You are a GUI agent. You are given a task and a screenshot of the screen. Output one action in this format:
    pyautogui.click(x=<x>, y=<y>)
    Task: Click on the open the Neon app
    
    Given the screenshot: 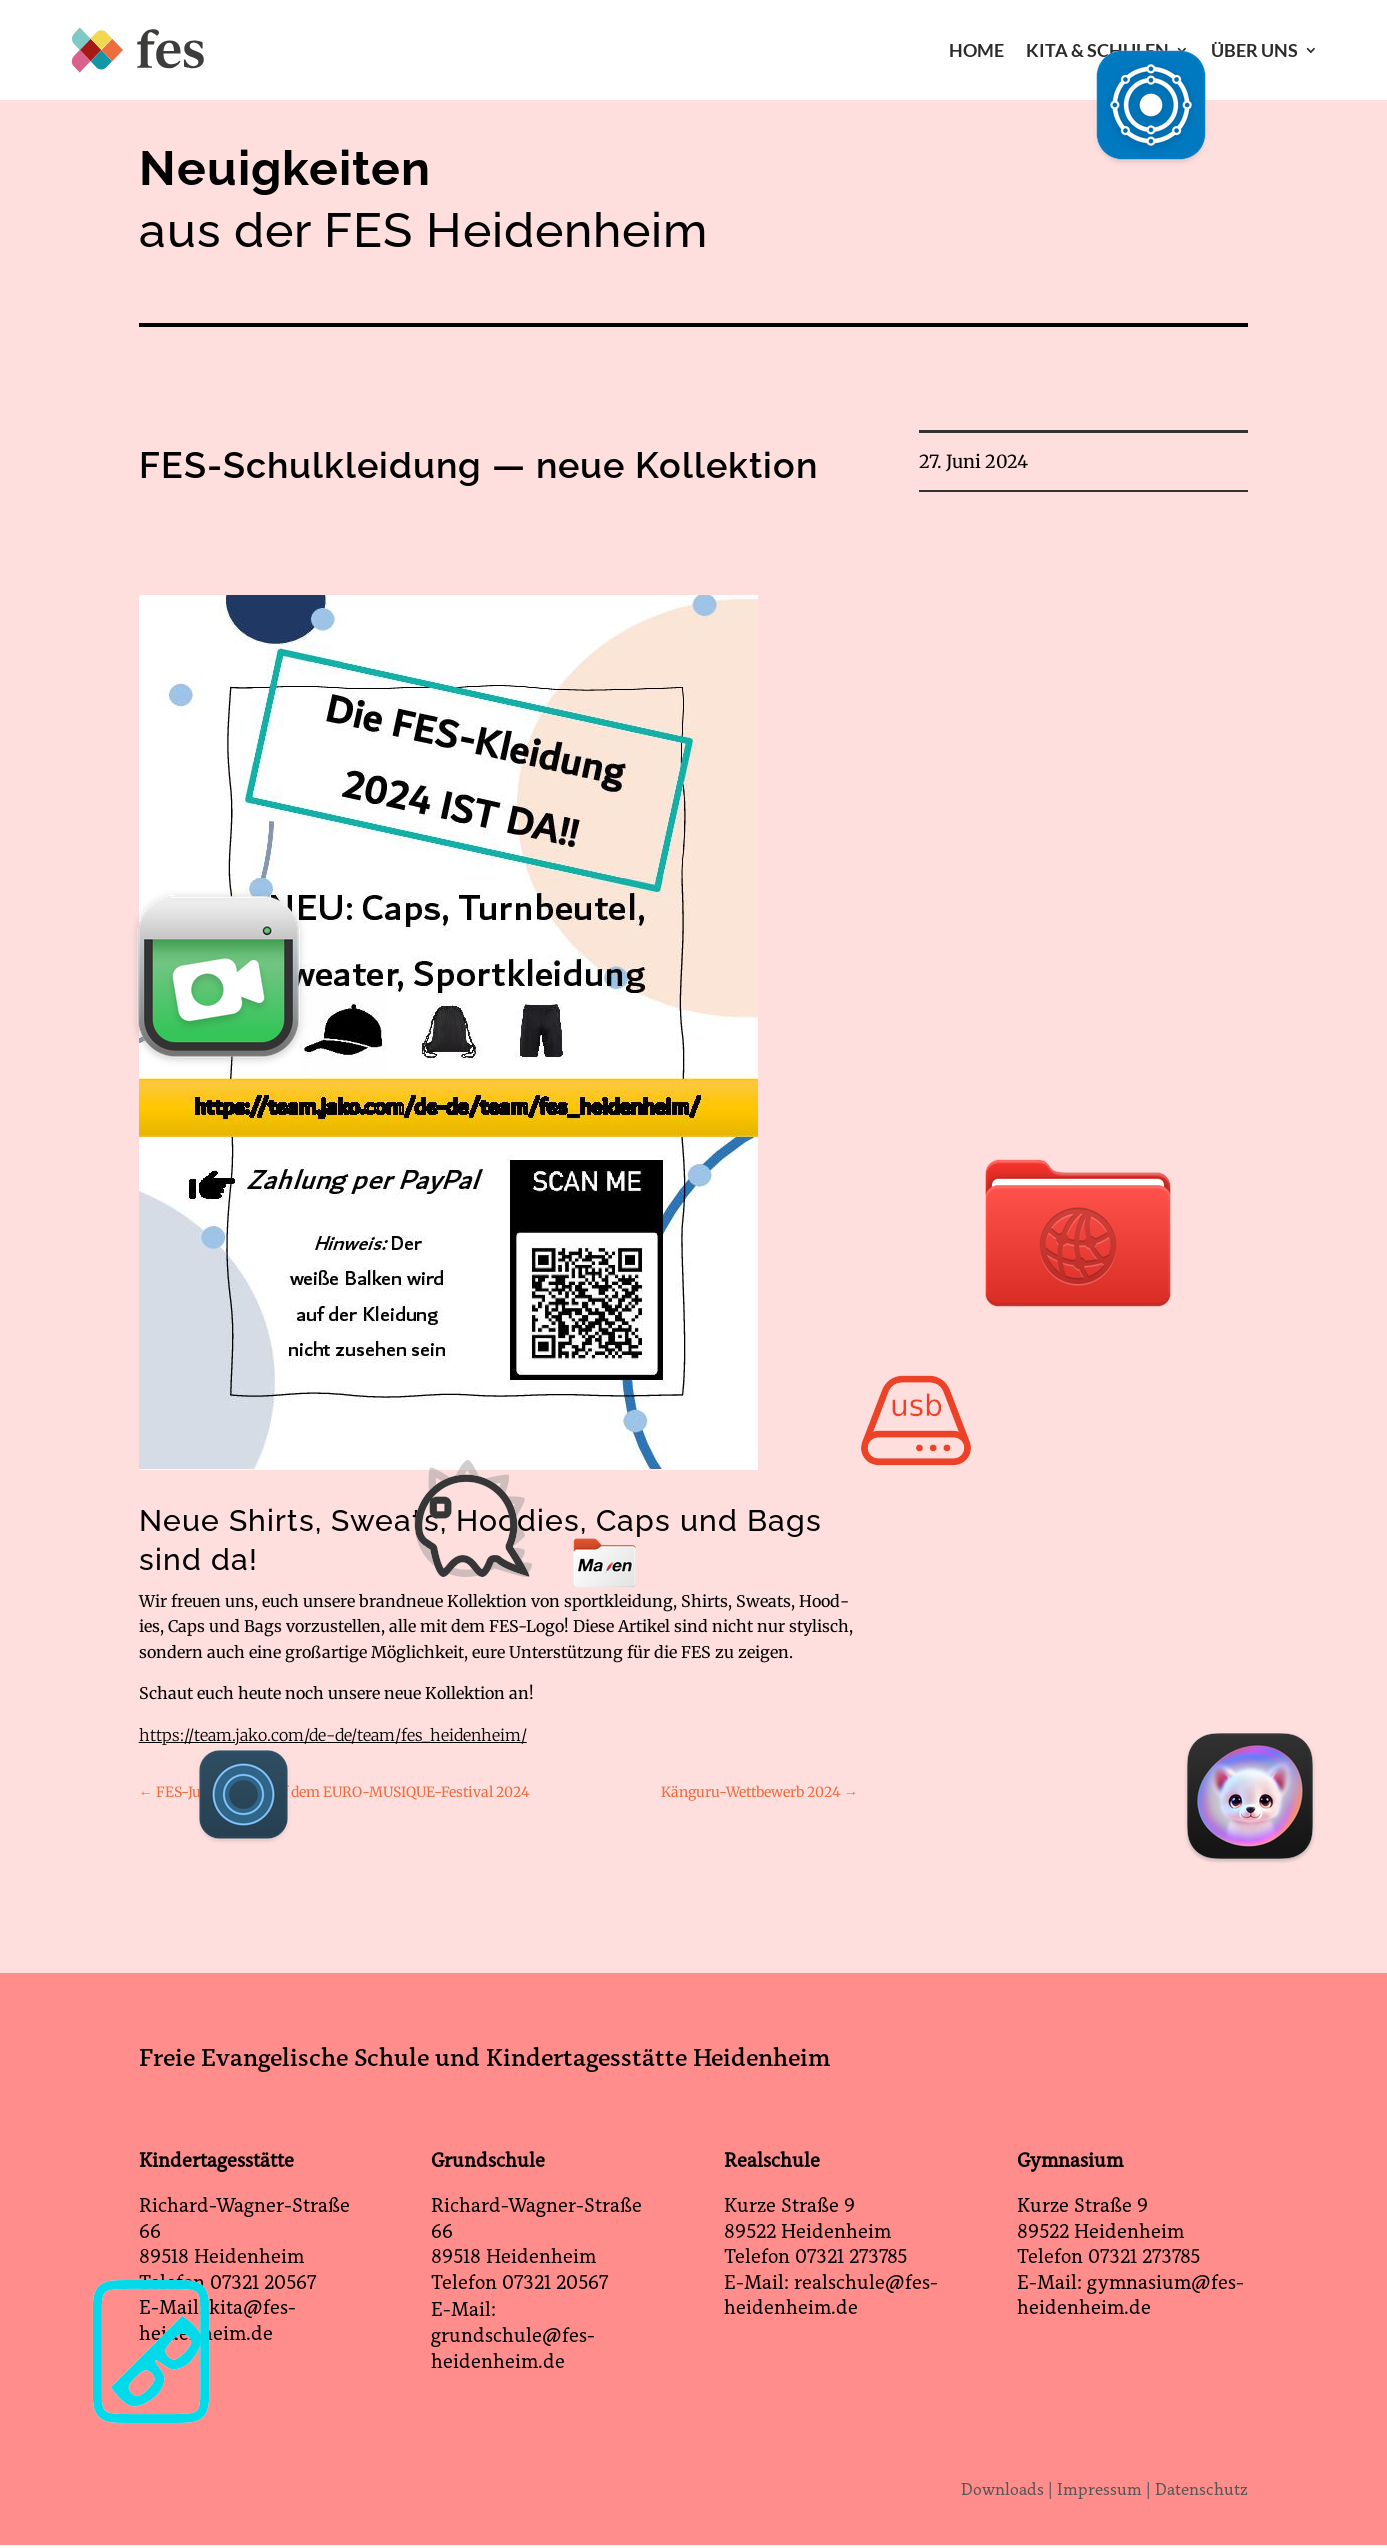 What is the action you would take?
    pyautogui.click(x=1151, y=105)
    